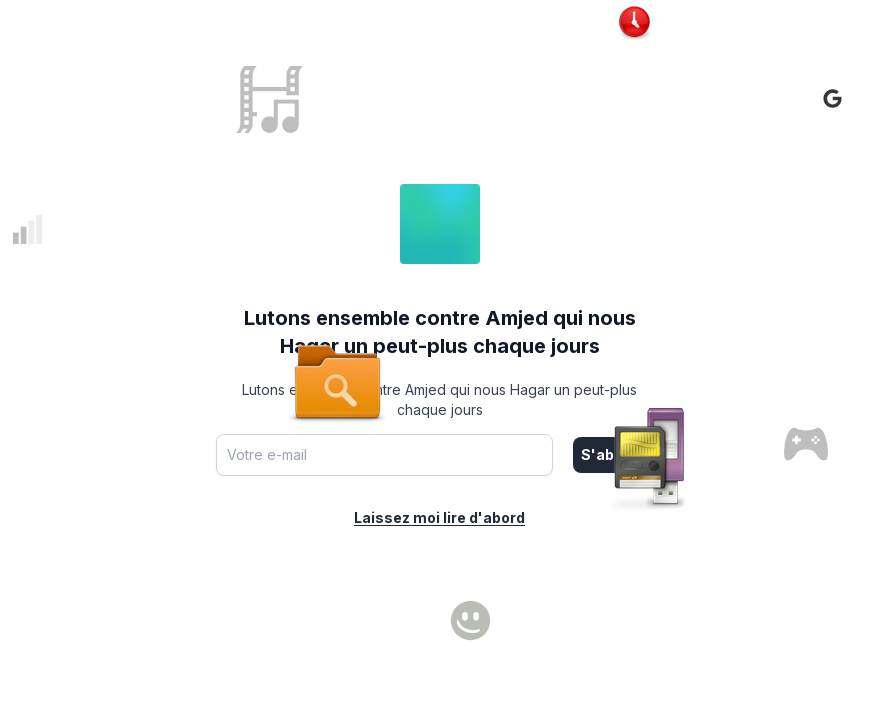 The height and width of the screenshot is (720, 879). I want to click on access saved search queries, so click(337, 386).